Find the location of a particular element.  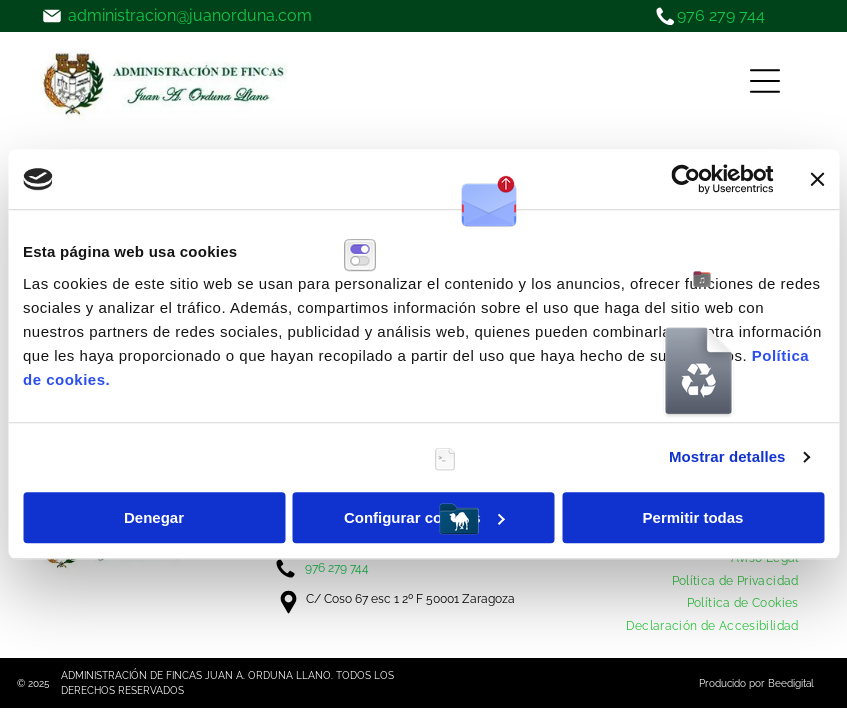

a file marked for deletion is located at coordinates (698, 372).